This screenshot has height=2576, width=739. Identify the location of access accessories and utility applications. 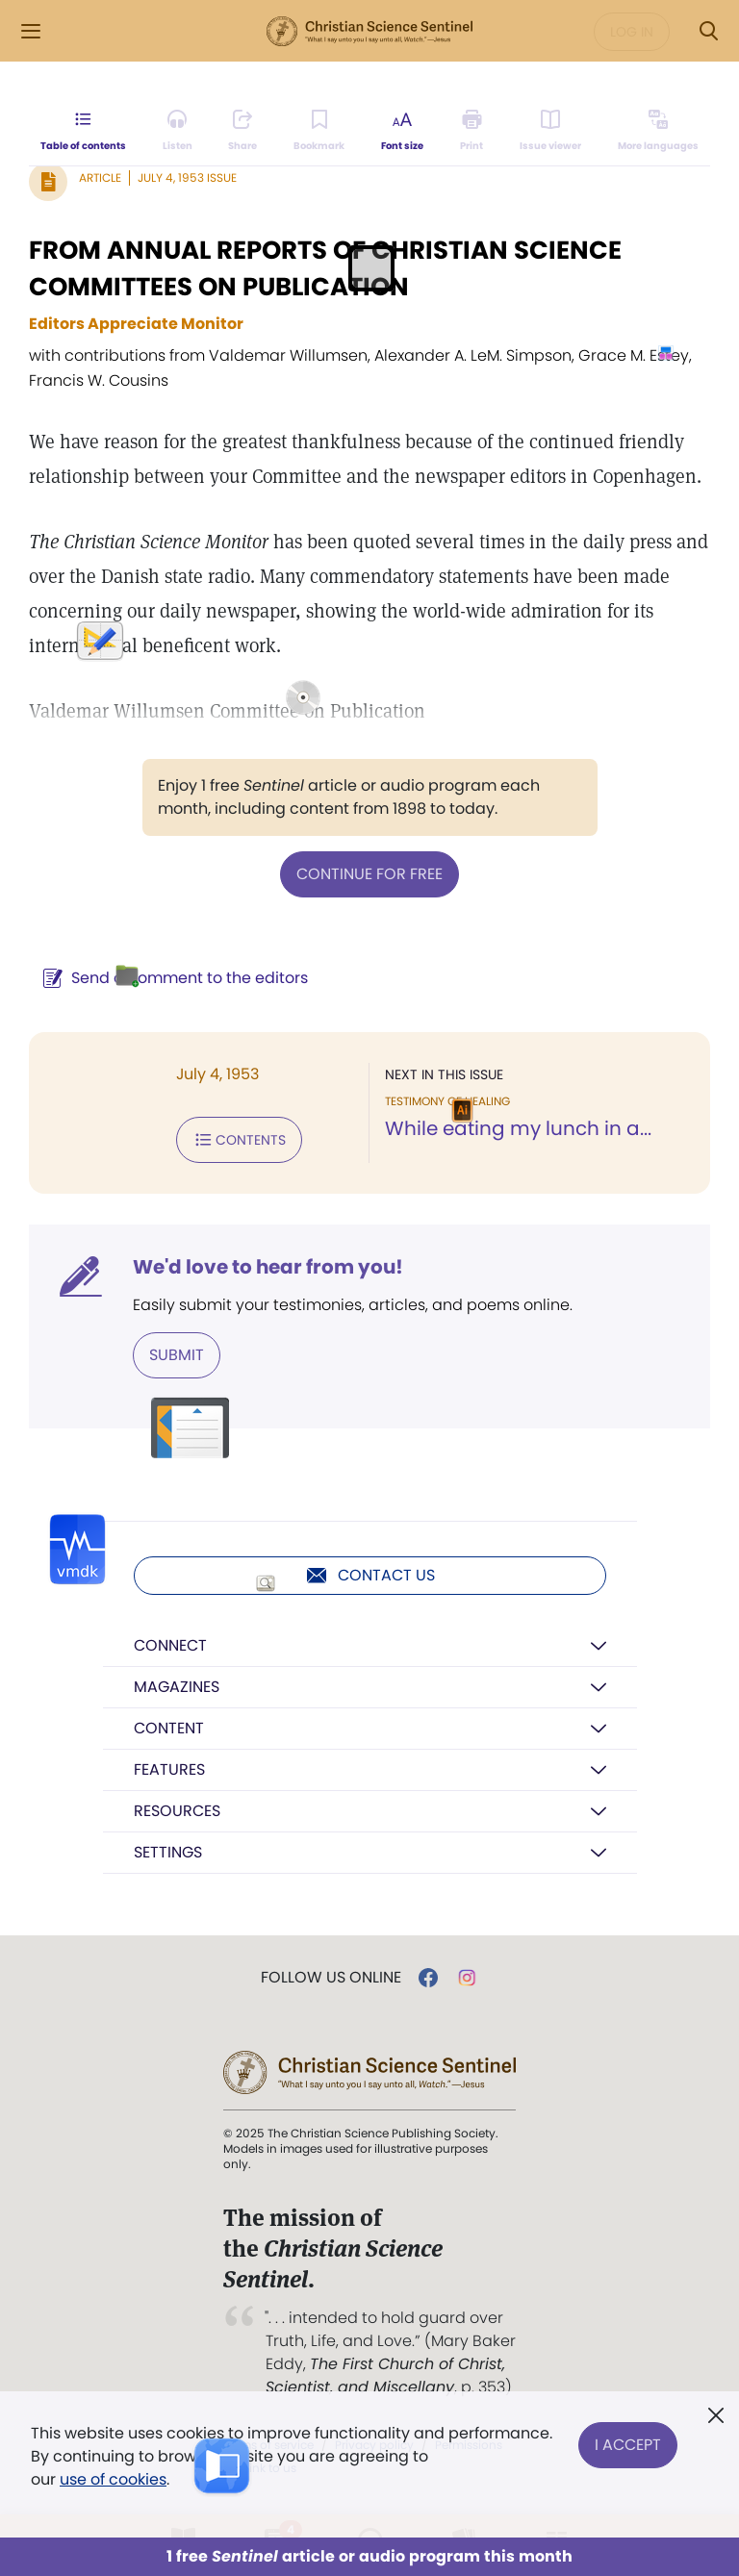
(100, 641).